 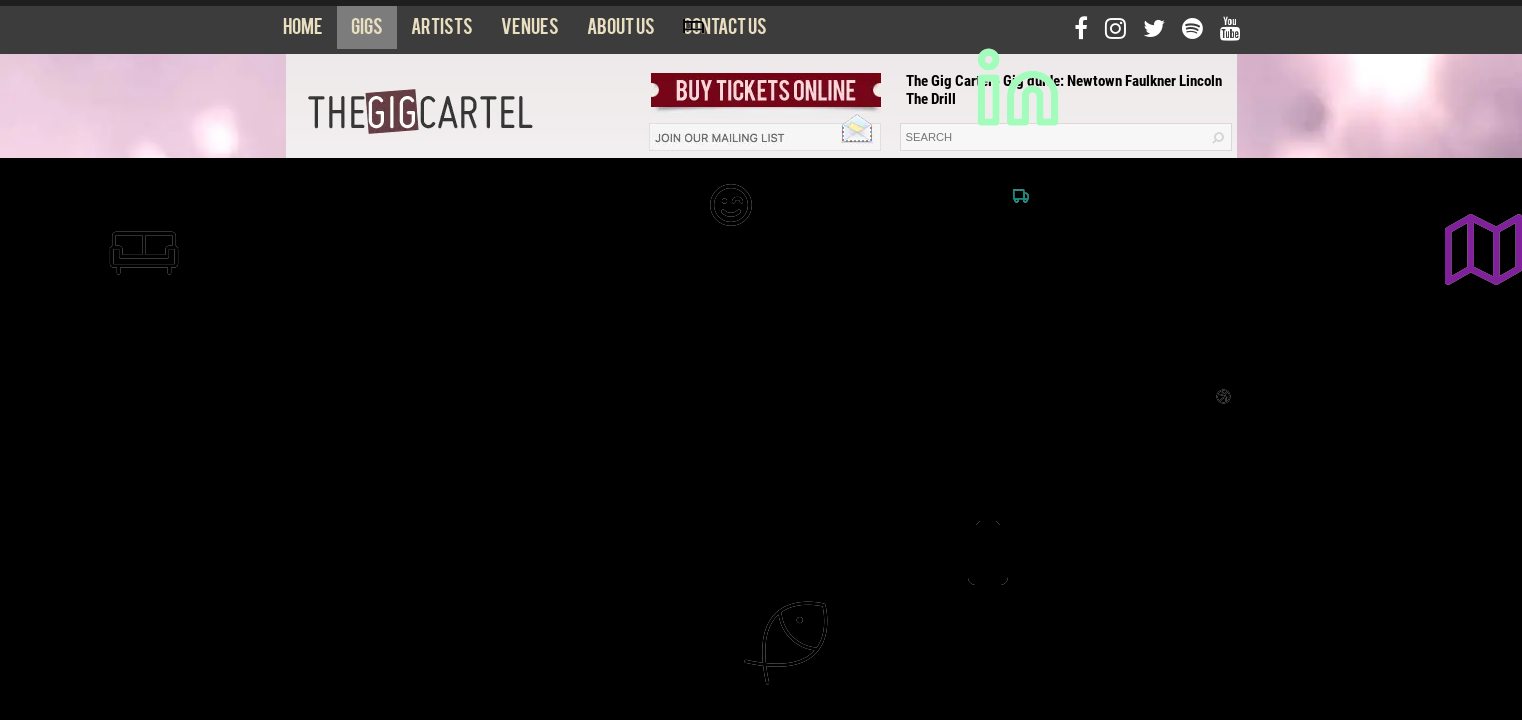 I want to click on view dribbble profile, so click(x=1223, y=396).